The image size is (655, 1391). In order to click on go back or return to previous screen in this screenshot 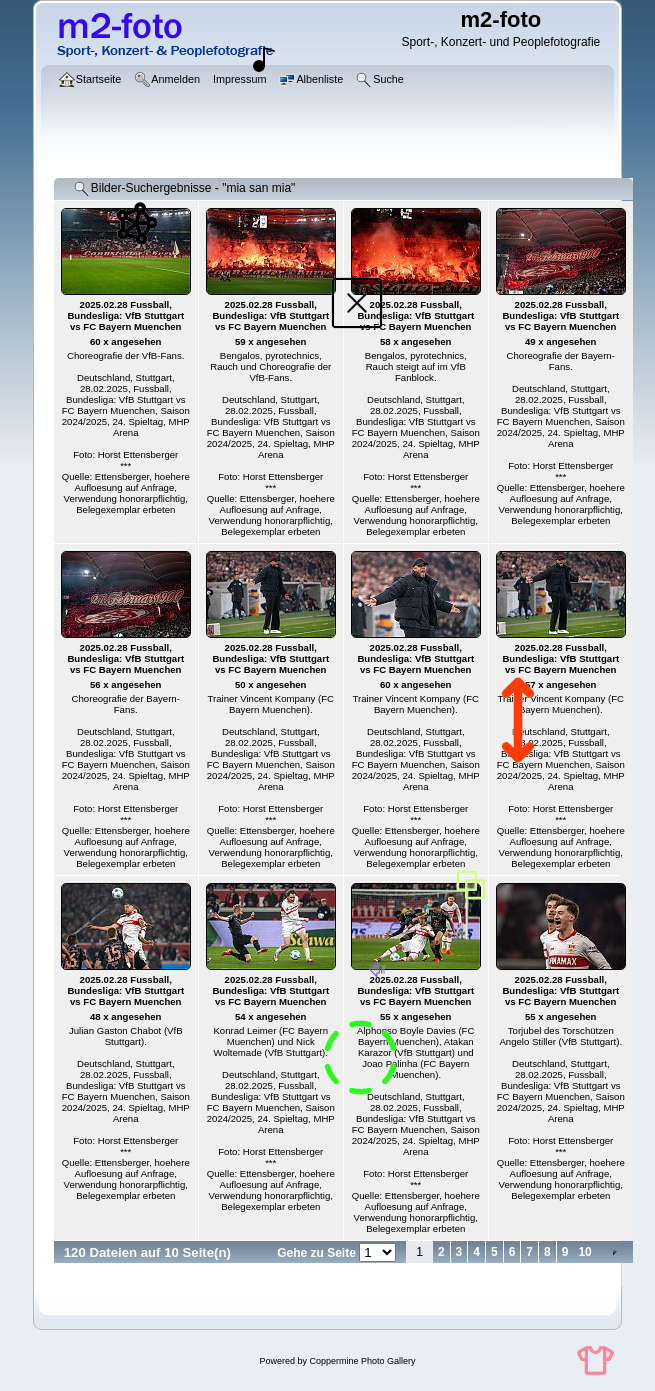, I will do `click(377, 969)`.